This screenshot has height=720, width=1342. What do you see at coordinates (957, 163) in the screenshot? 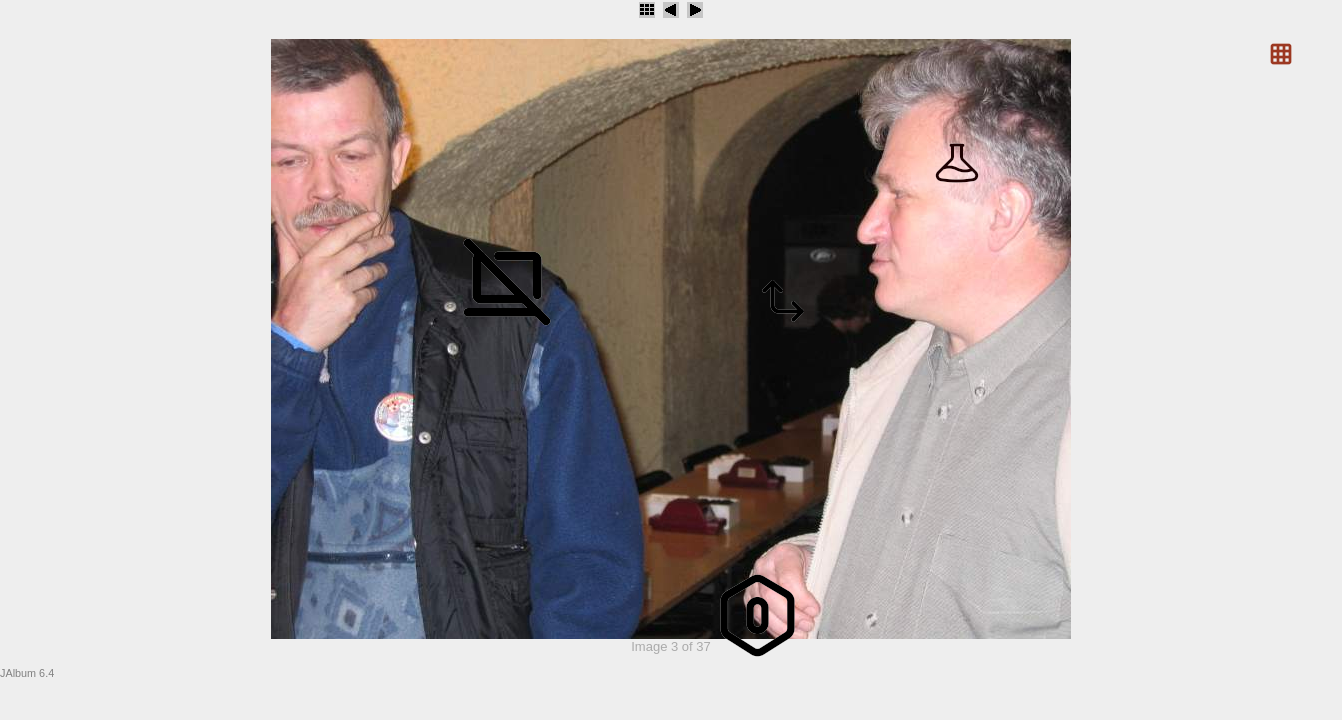
I see `access experimental or beta features` at bounding box center [957, 163].